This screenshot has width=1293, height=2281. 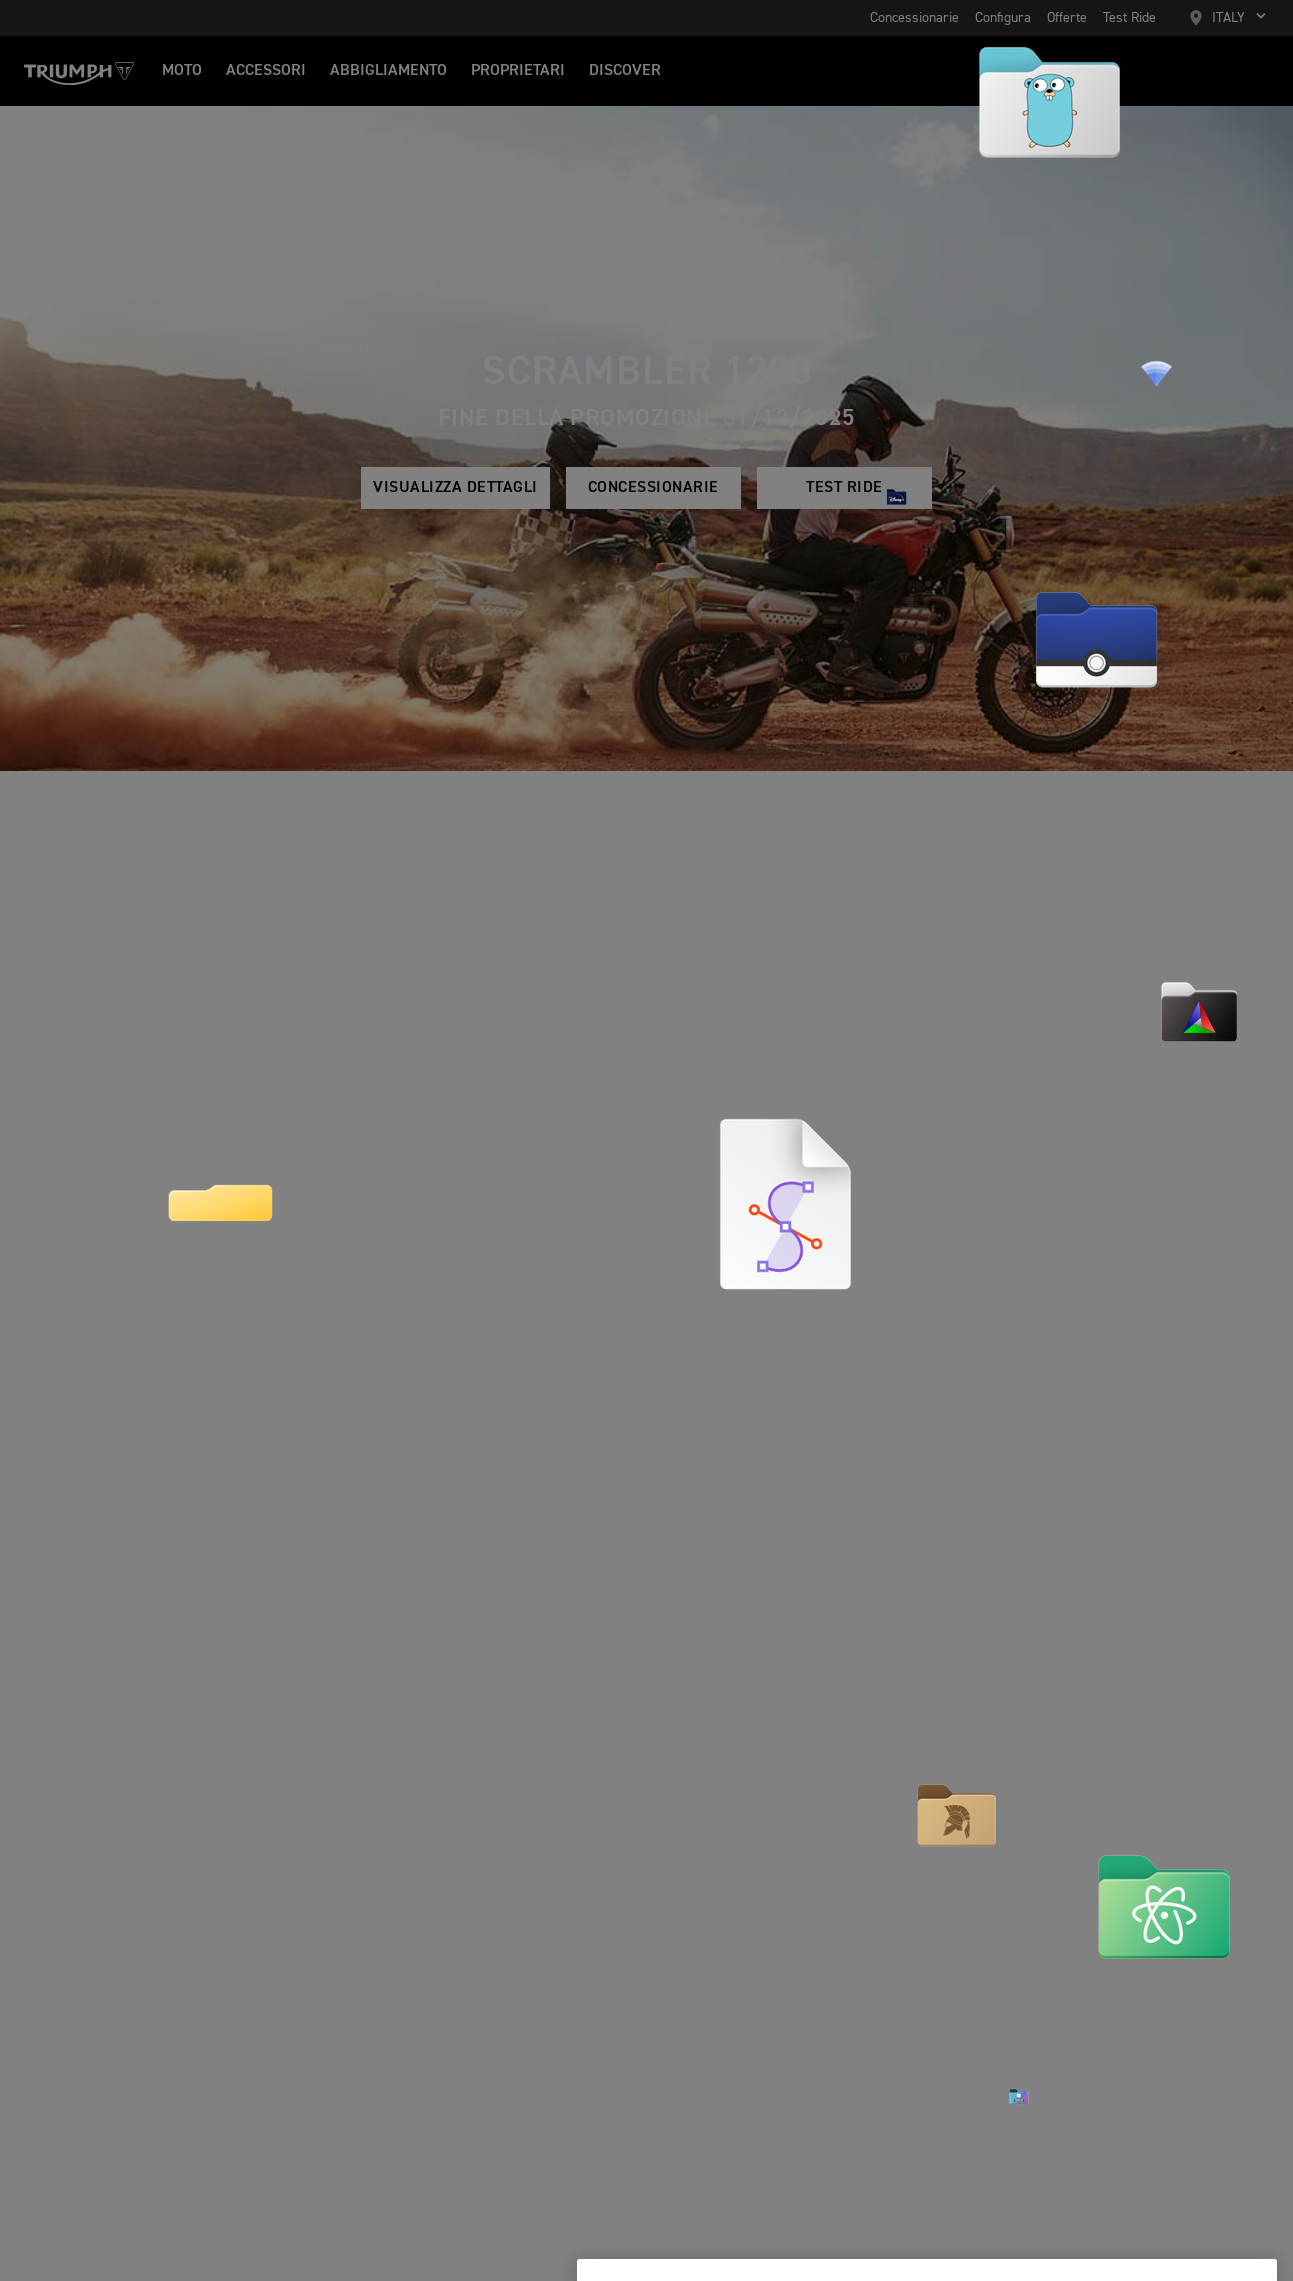 What do you see at coordinates (785, 1207) in the screenshot?
I see `an SVG image file` at bounding box center [785, 1207].